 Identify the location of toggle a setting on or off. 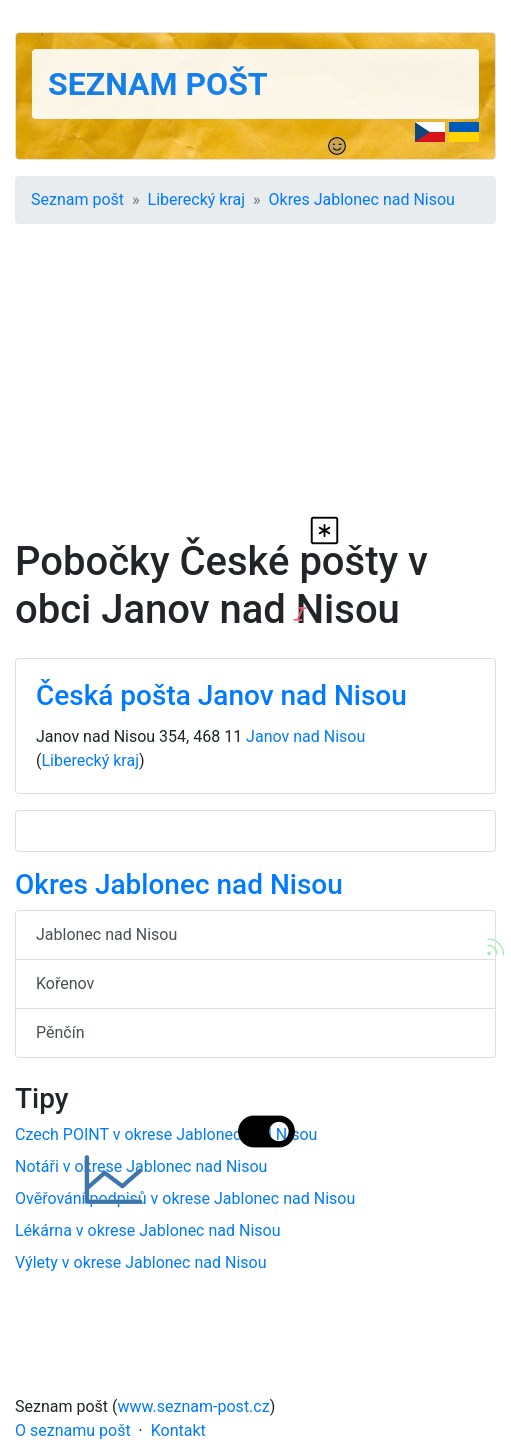
(266, 1131).